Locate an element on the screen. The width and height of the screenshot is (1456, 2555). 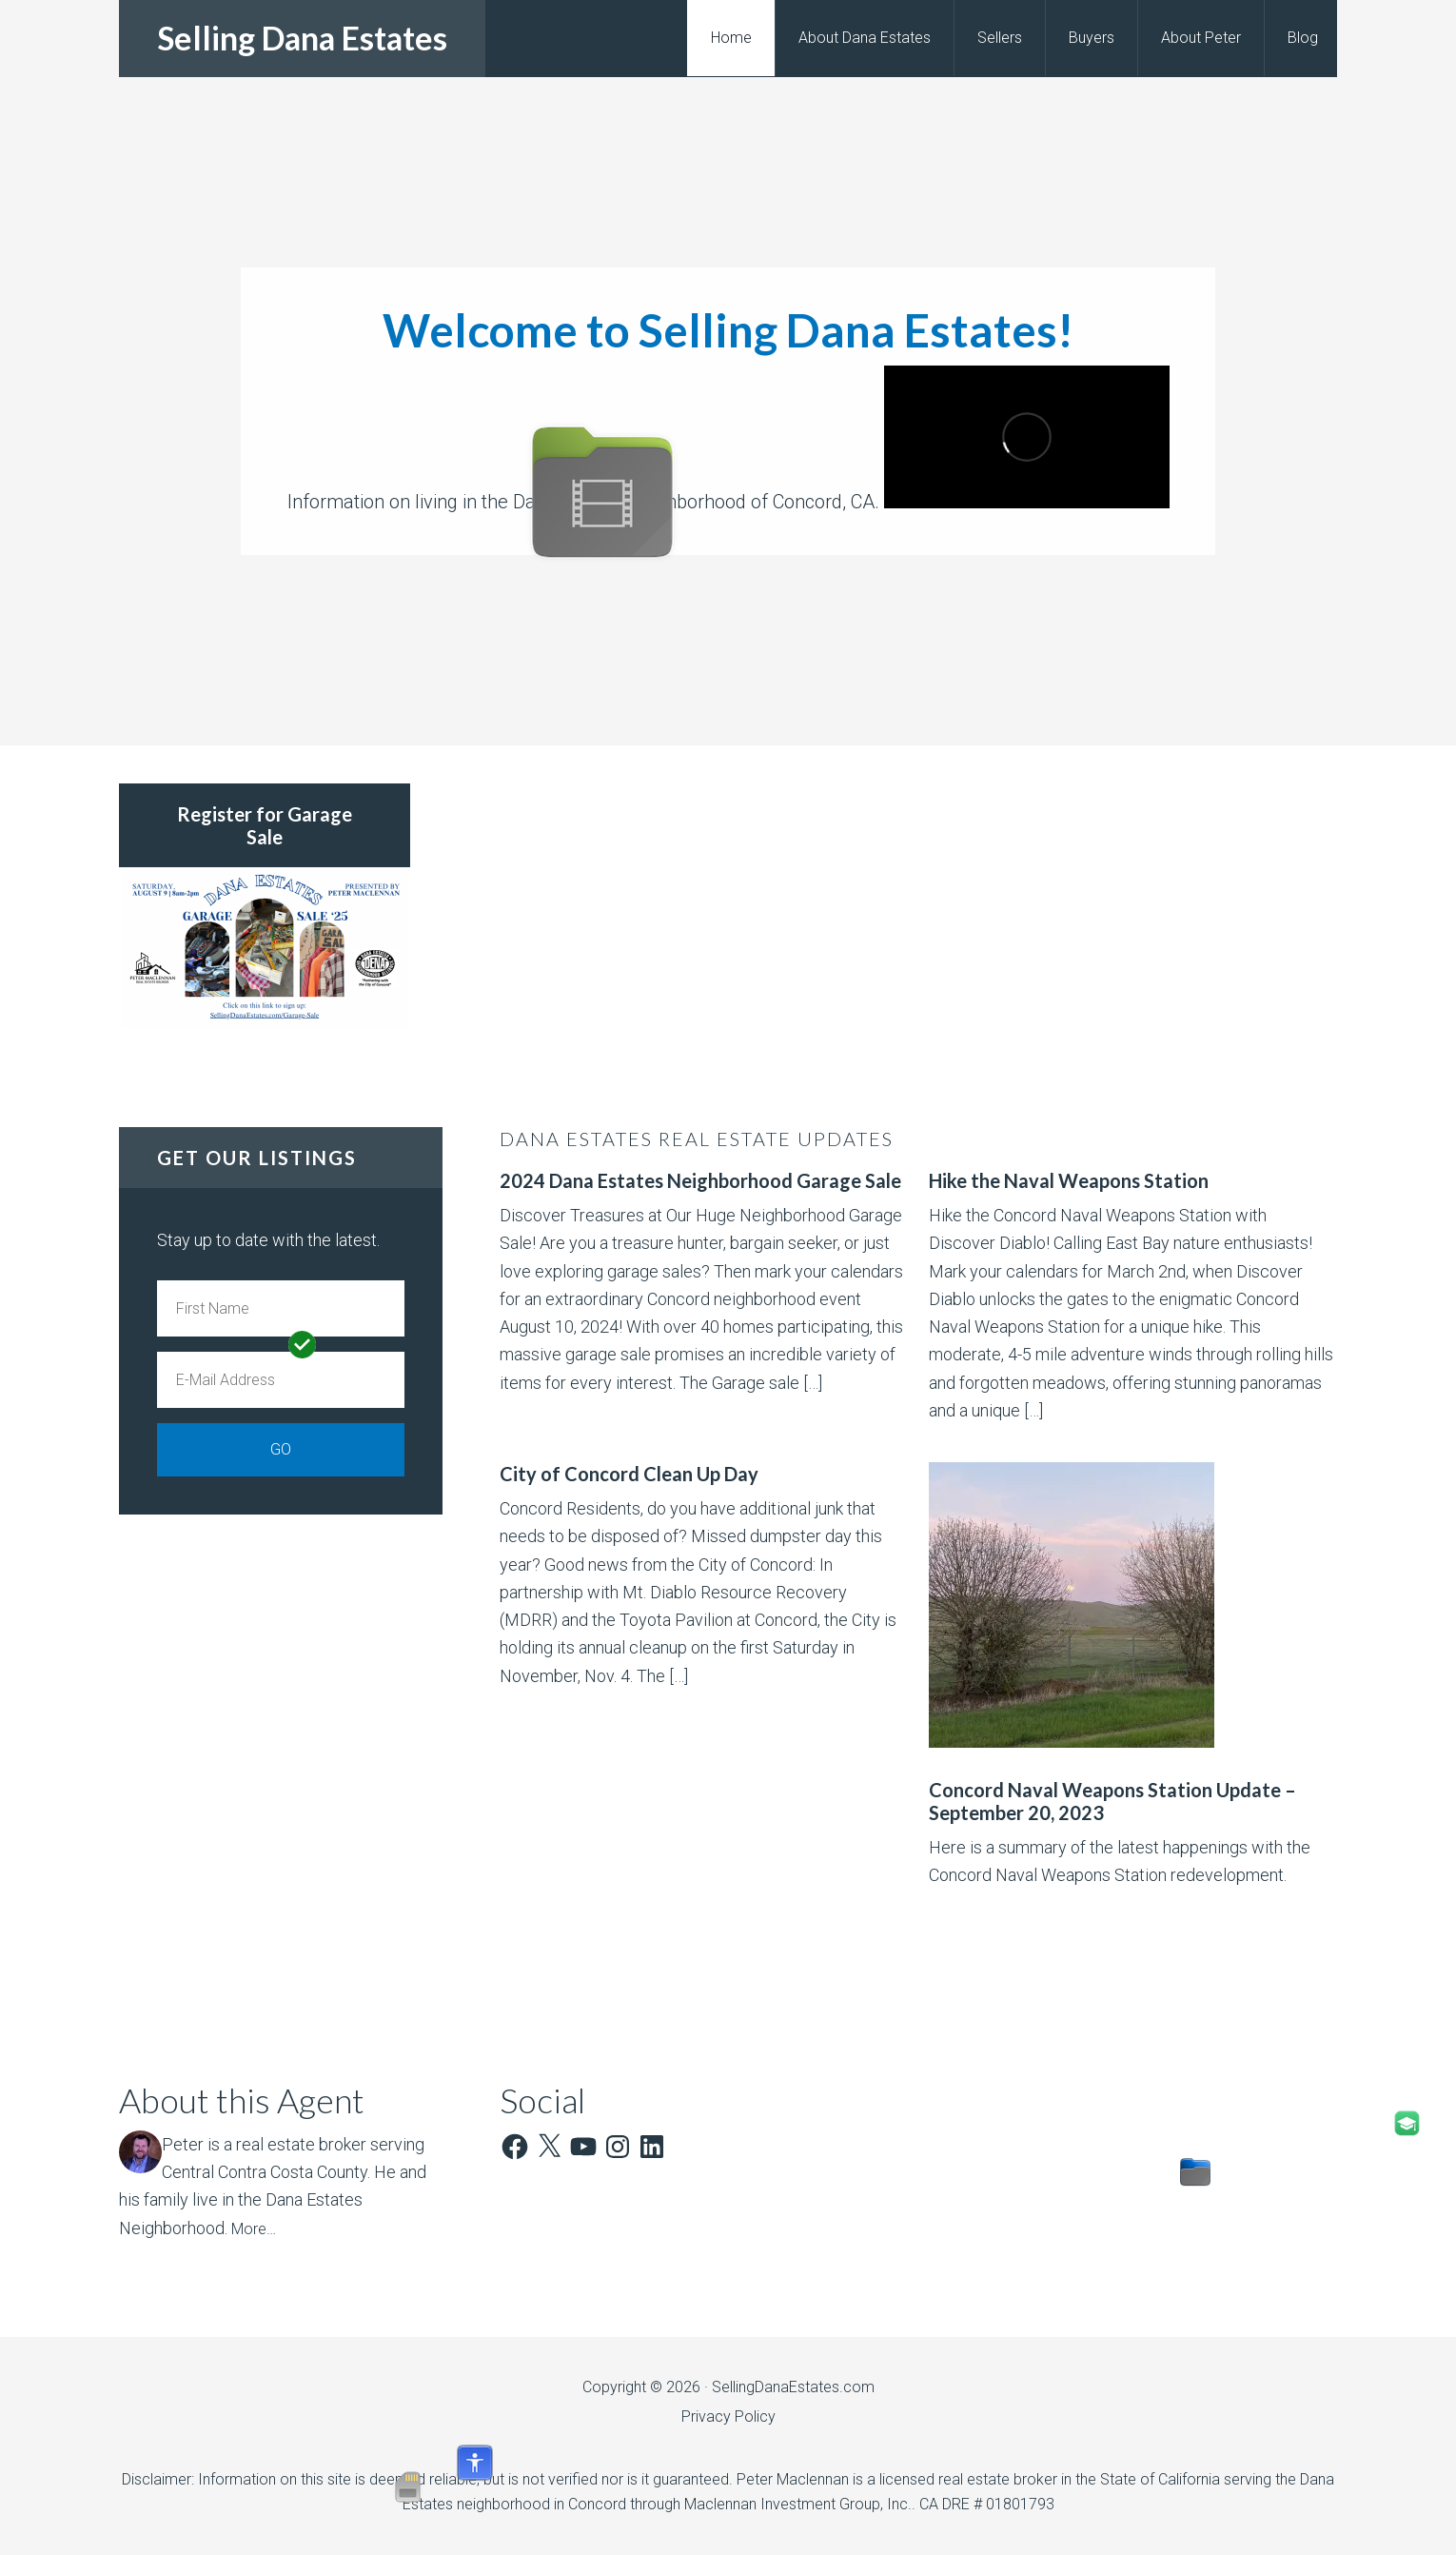
open accessibility settings is located at coordinates (475, 2463).